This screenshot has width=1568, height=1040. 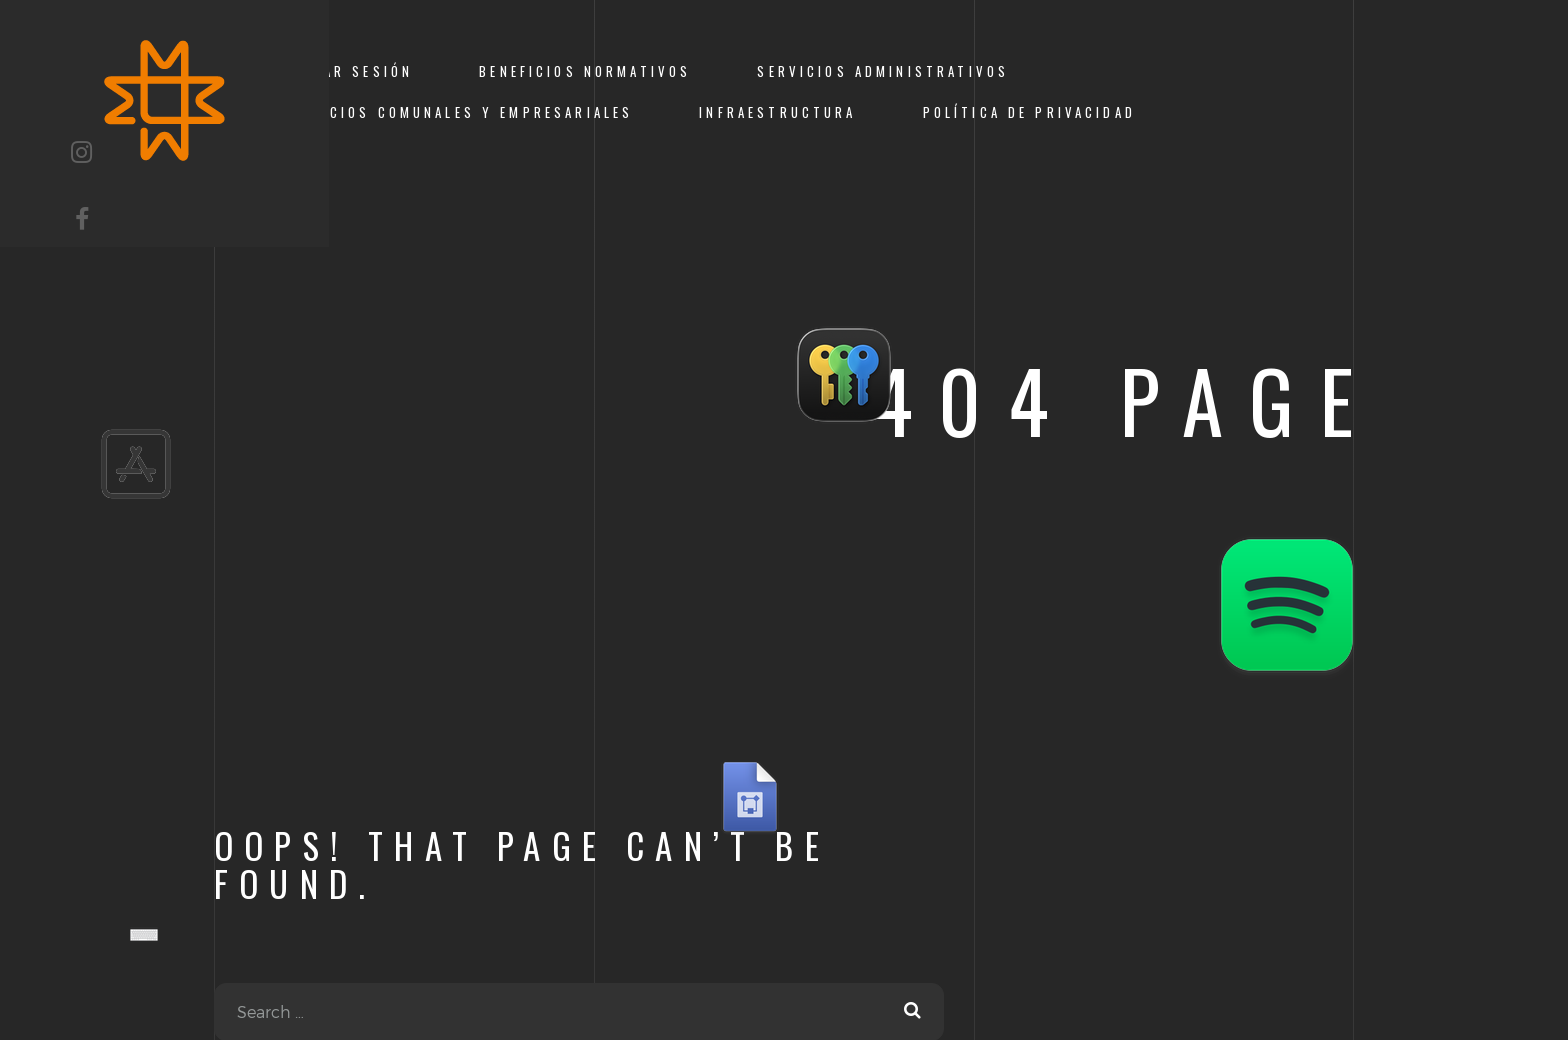 I want to click on open the passwords app, so click(x=844, y=375).